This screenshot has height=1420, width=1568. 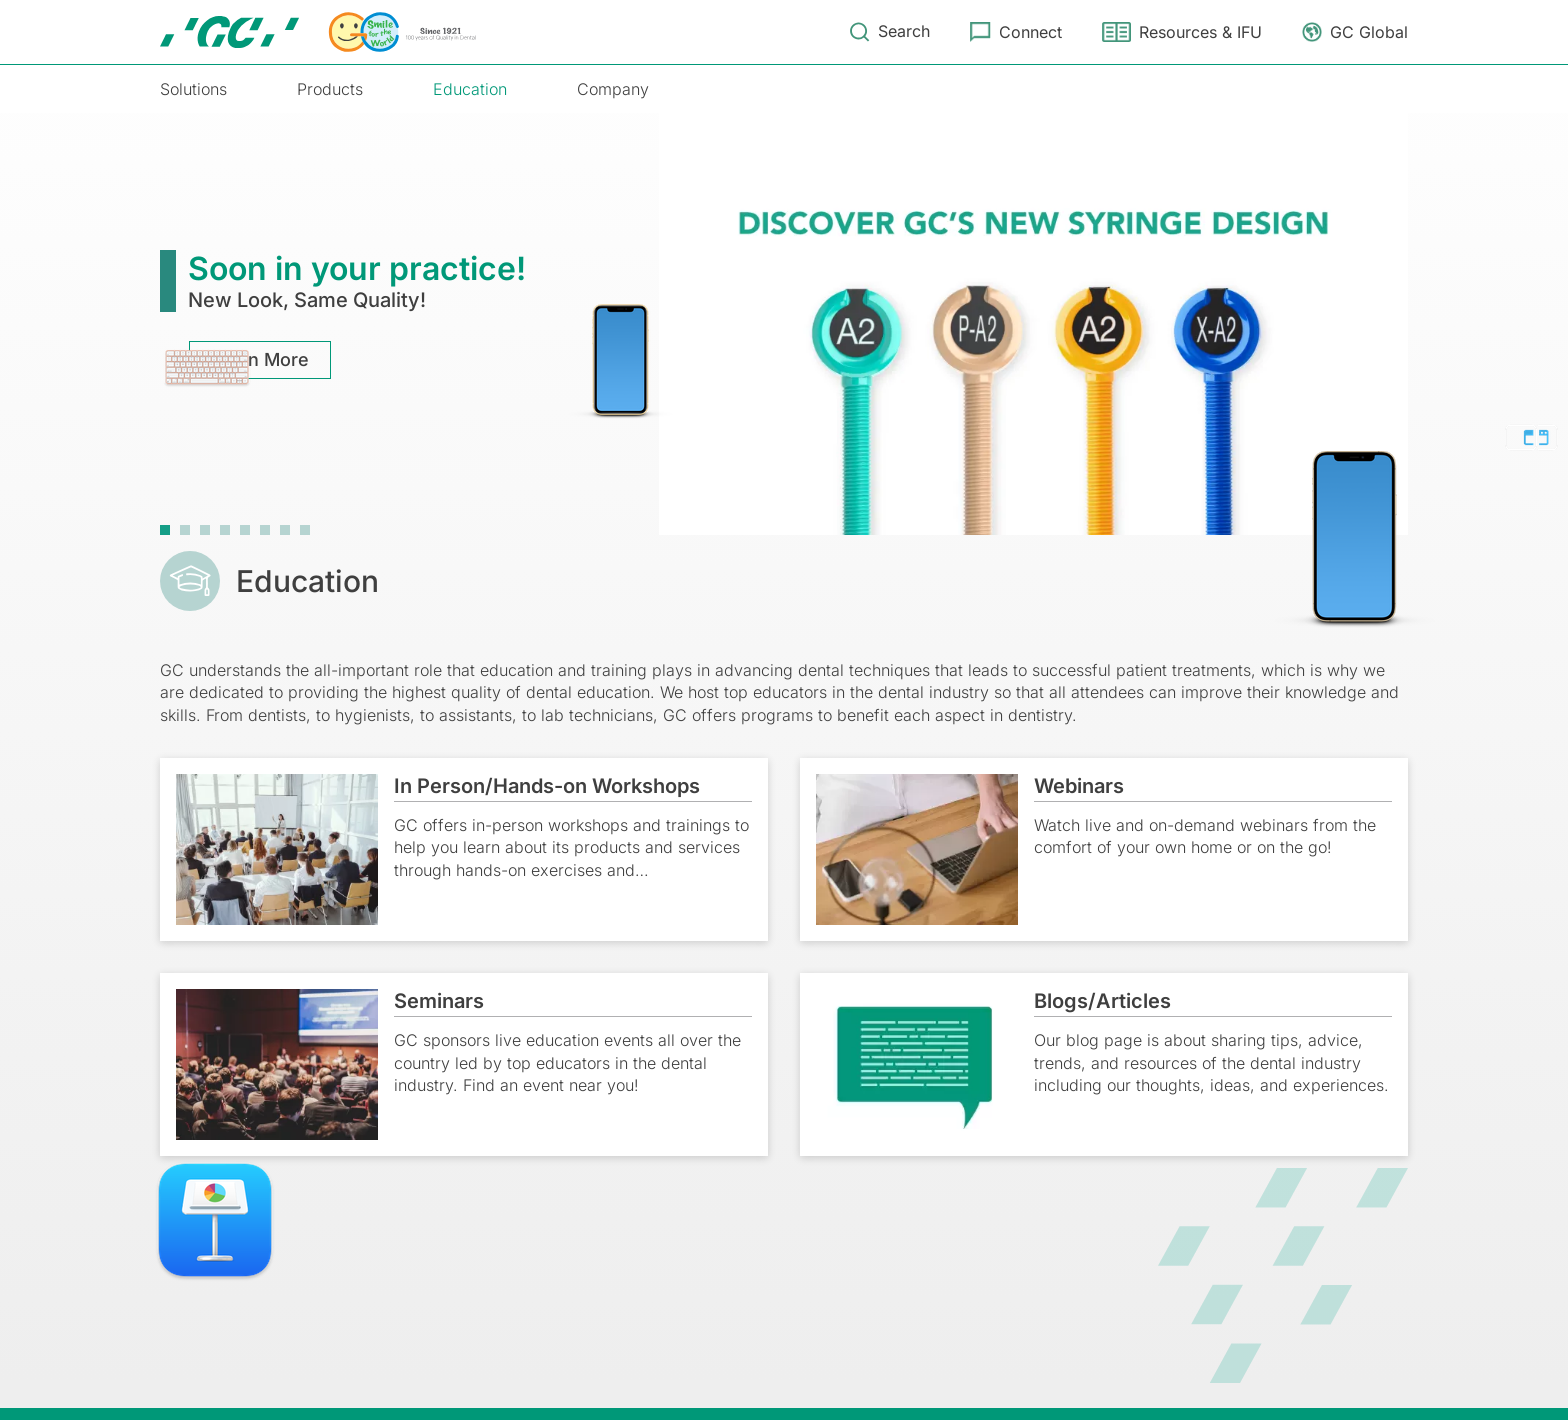 What do you see at coordinates (215, 1220) in the screenshot?
I see `open keynote to create or edit presentations` at bounding box center [215, 1220].